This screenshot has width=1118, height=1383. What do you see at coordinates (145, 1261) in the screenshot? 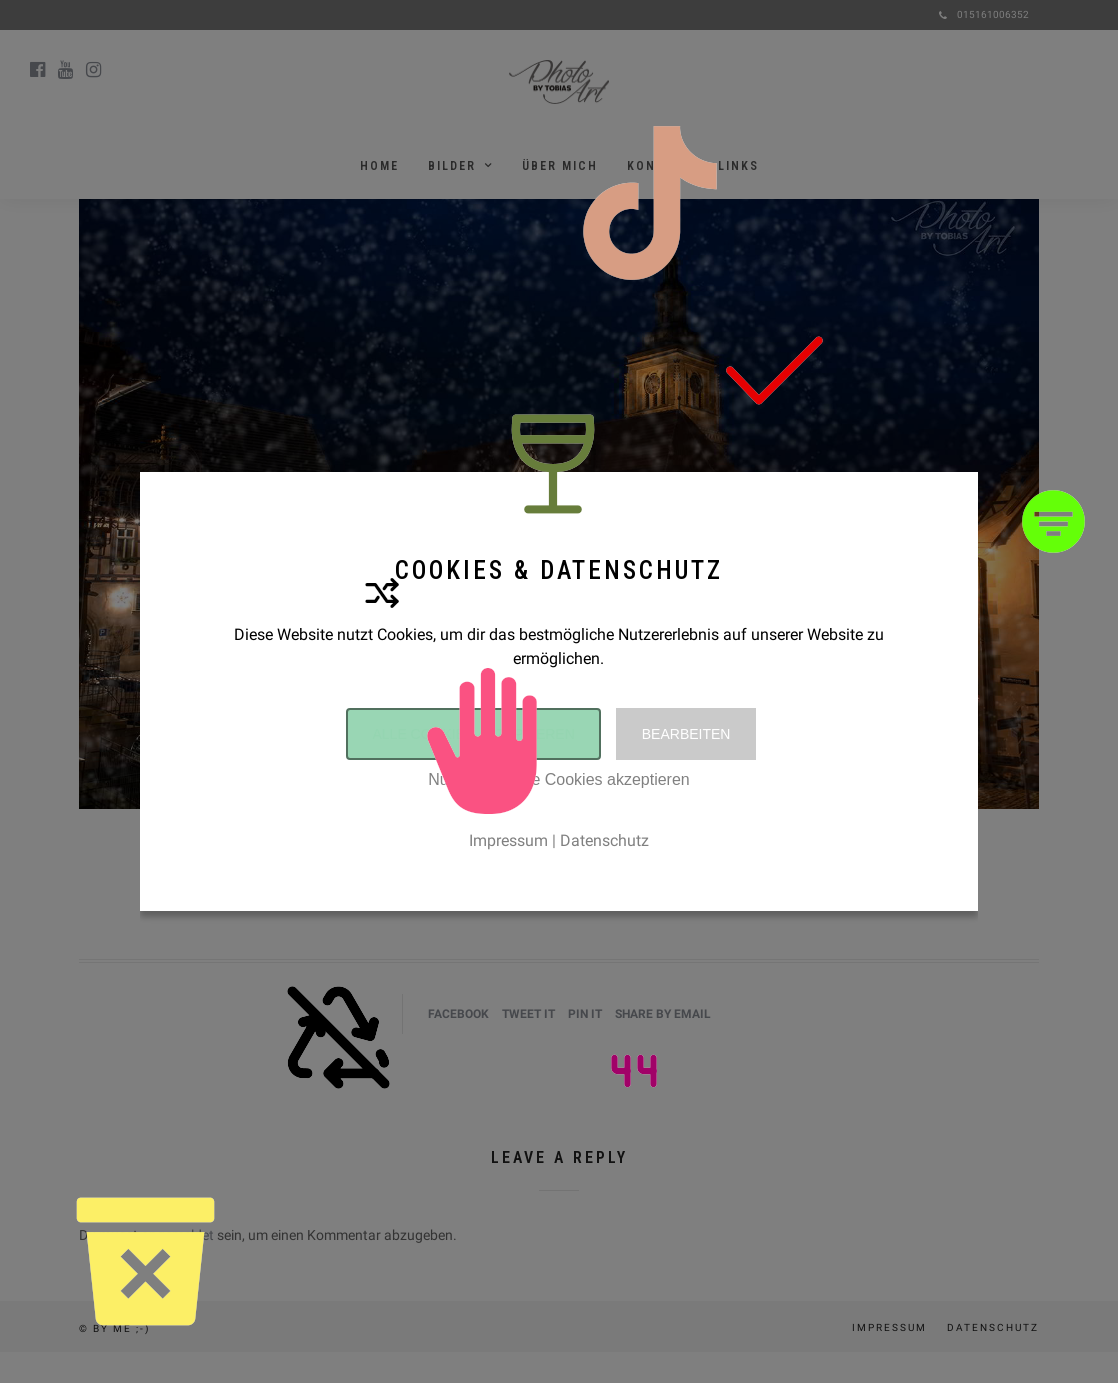
I see `delete selected item` at bounding box center [145, 1261].